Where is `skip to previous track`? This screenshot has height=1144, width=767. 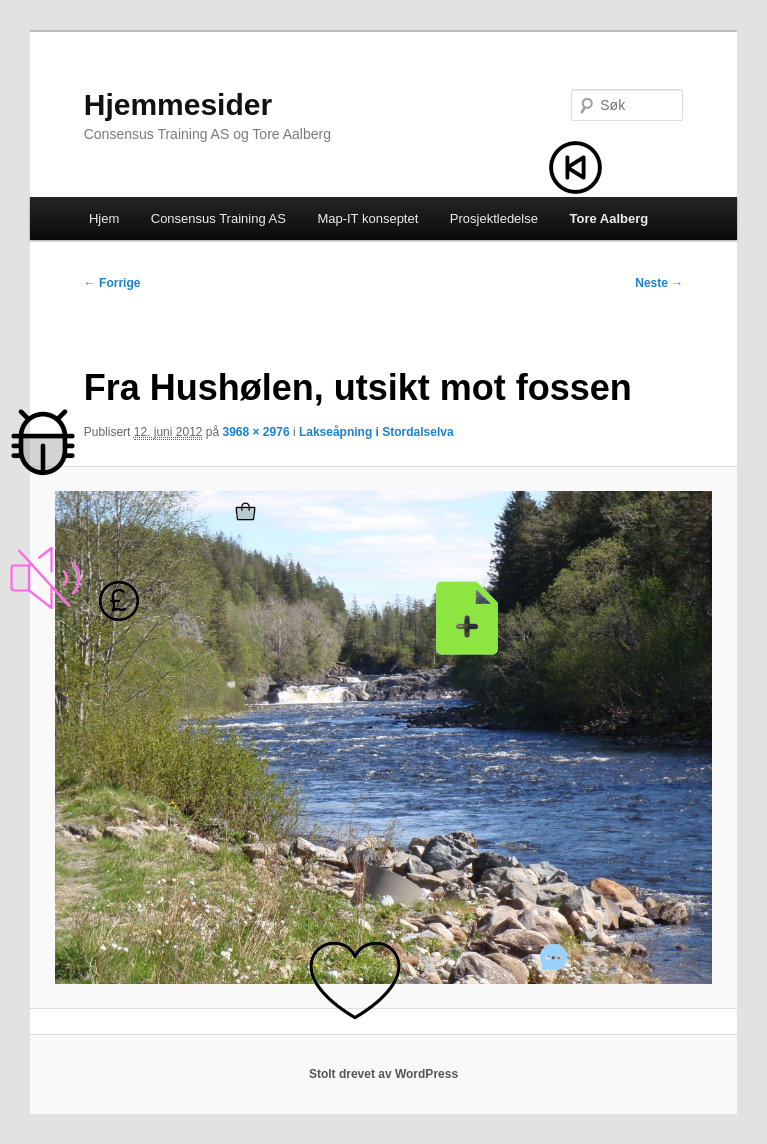
skip to previous track is located at coordinates (575, 167).